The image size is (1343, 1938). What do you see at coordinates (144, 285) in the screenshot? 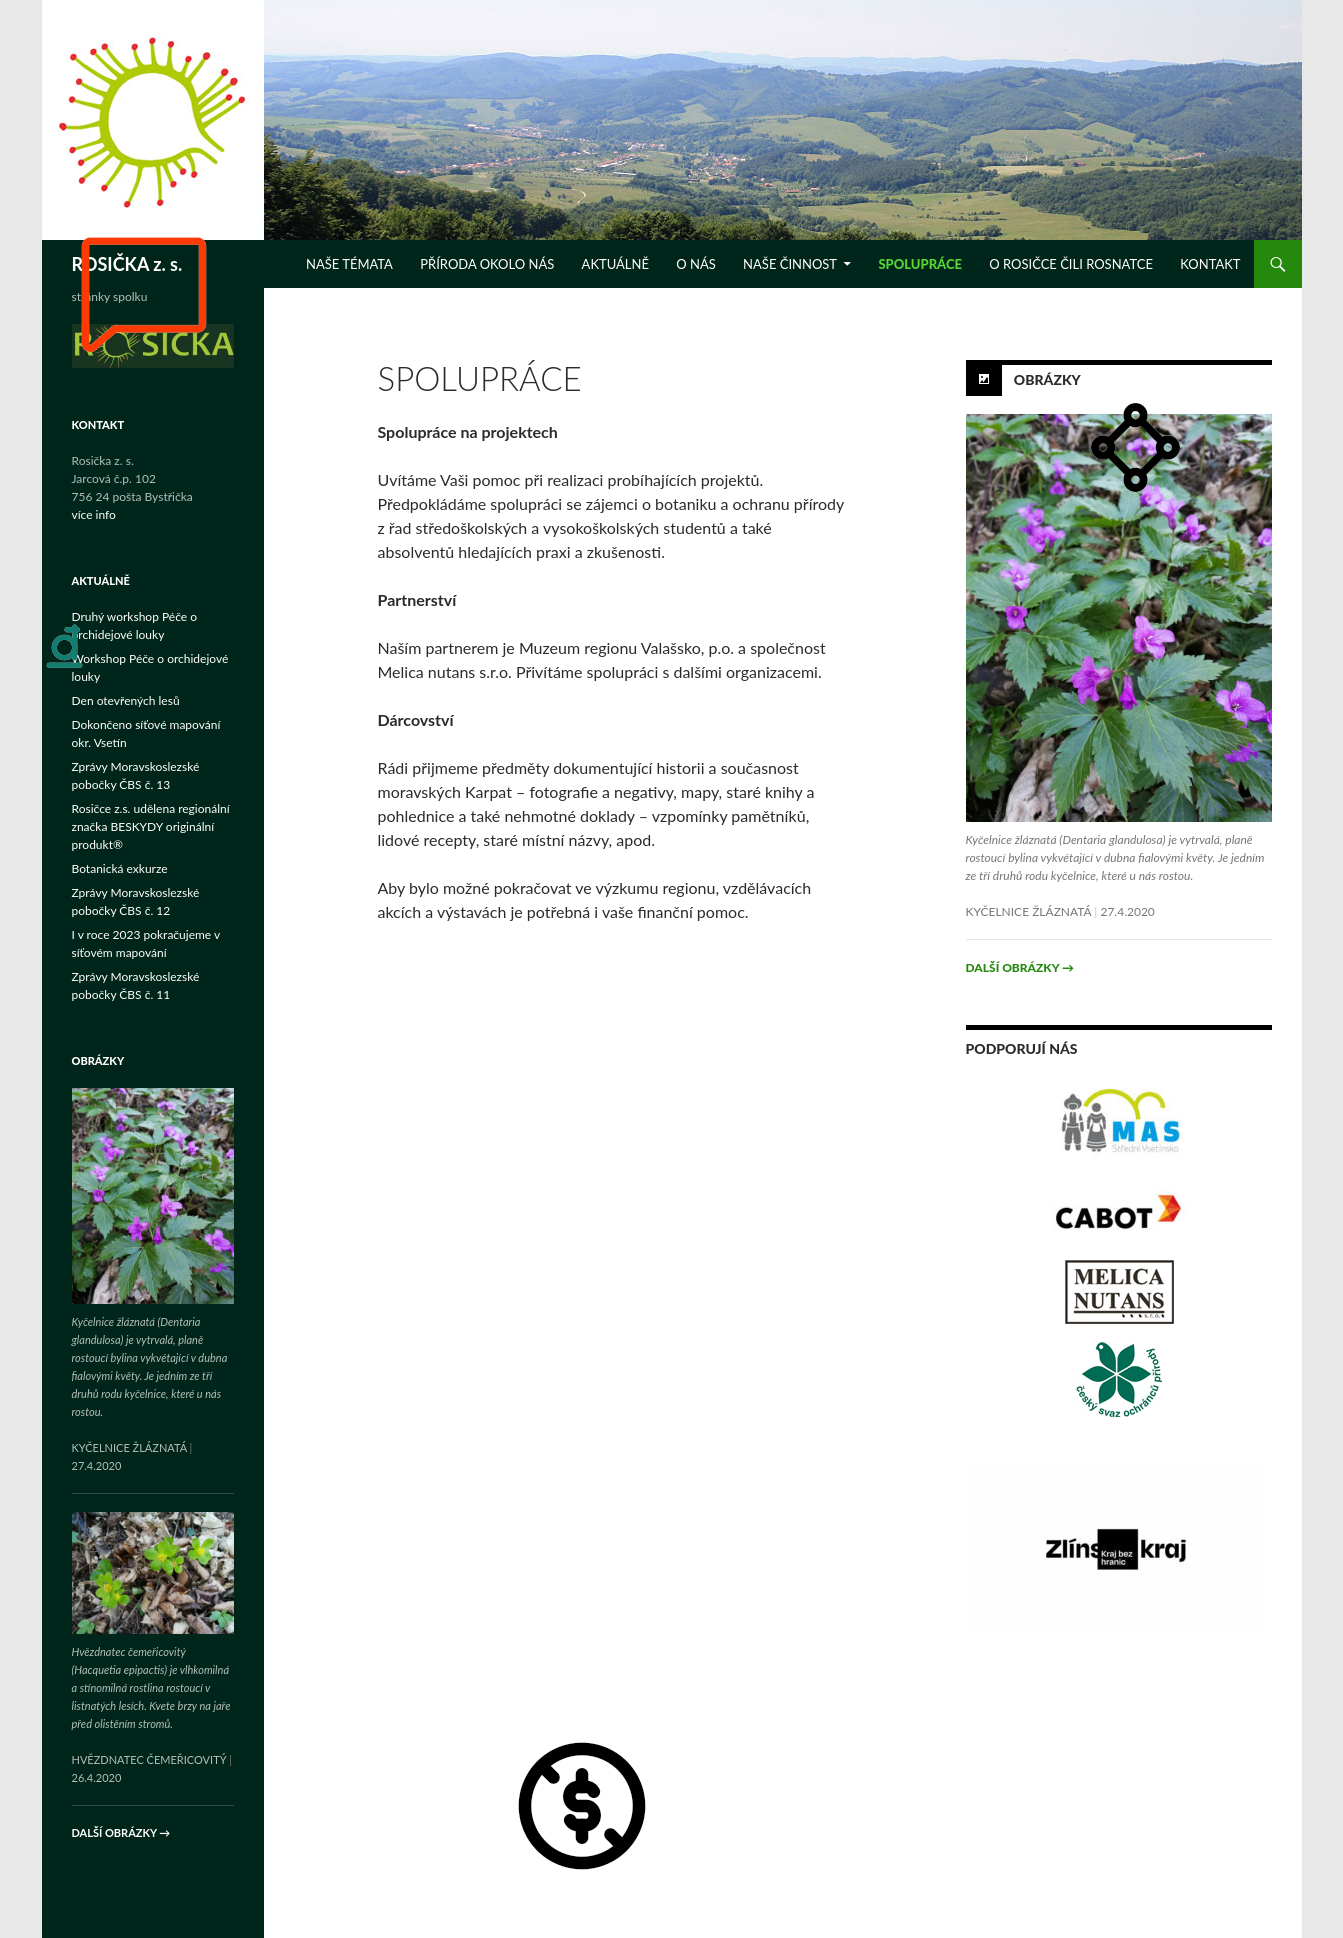
I see `open chat or messaging` at bounding box center [144, 285].